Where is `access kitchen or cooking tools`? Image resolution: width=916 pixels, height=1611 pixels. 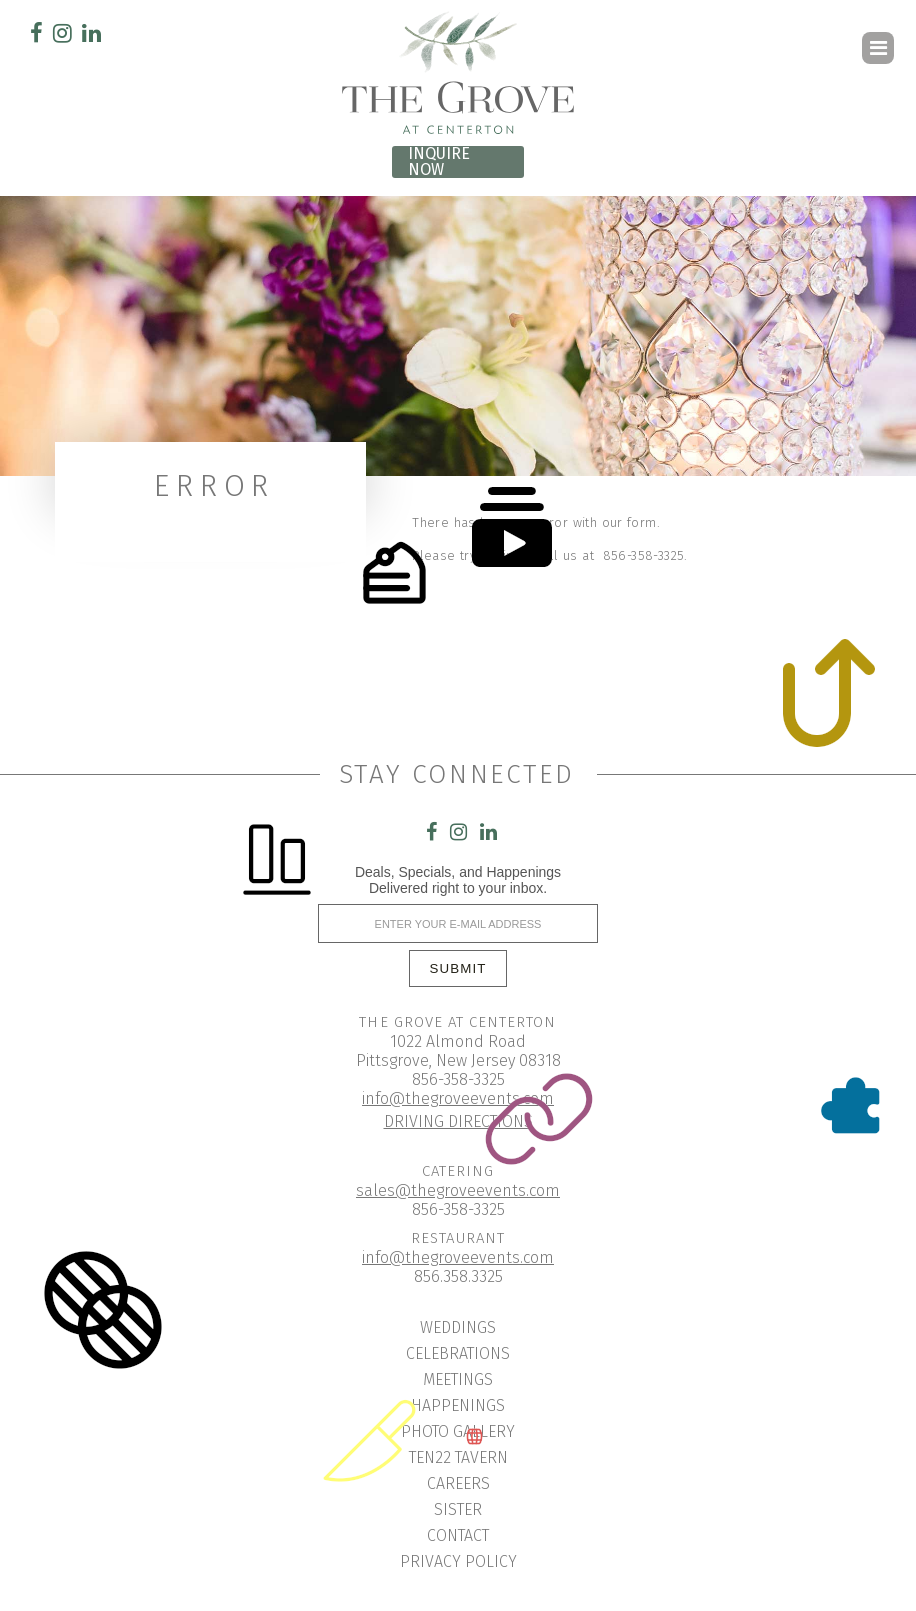
access kitchen or cooking tools is located at coordinates (369, 1442).